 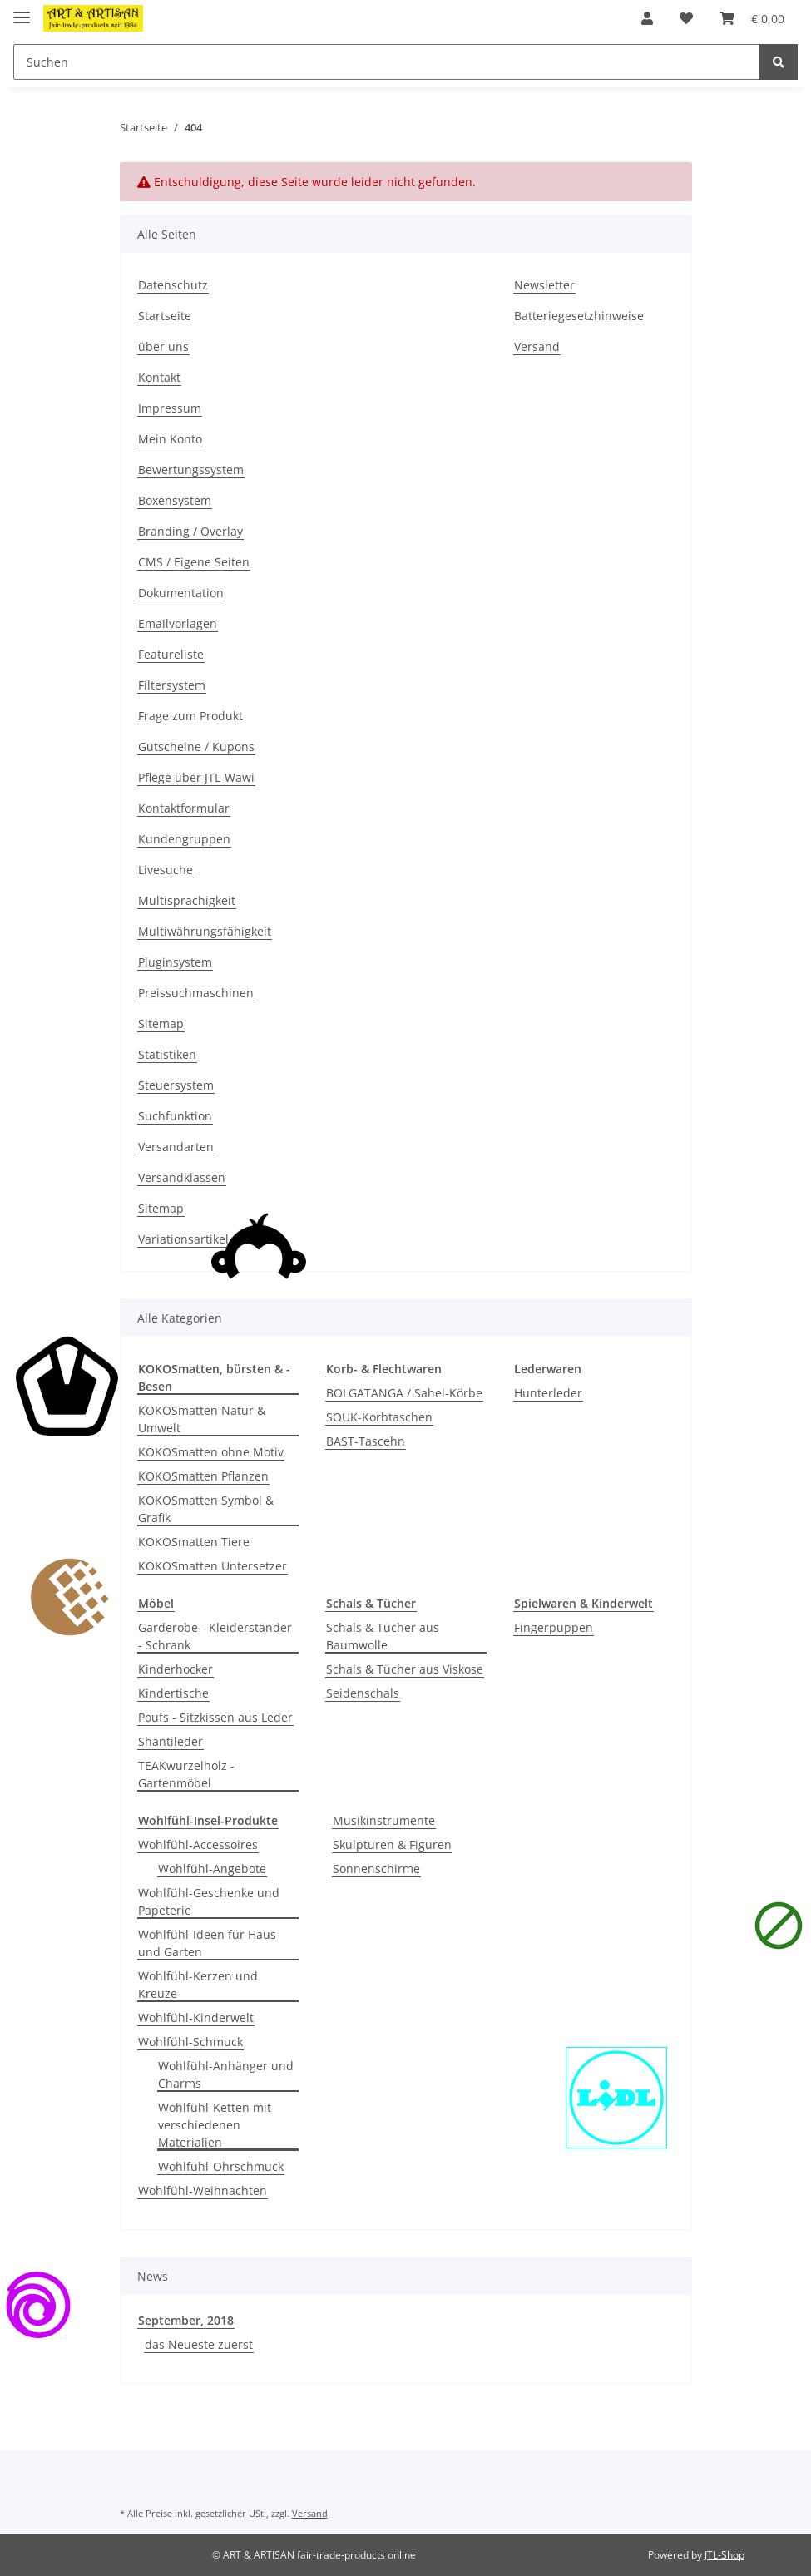 What do you see at coordinates (616, 2098) in the screenshot?
I see `open the Lidl shopping app` at bounding box center [616, 2098].